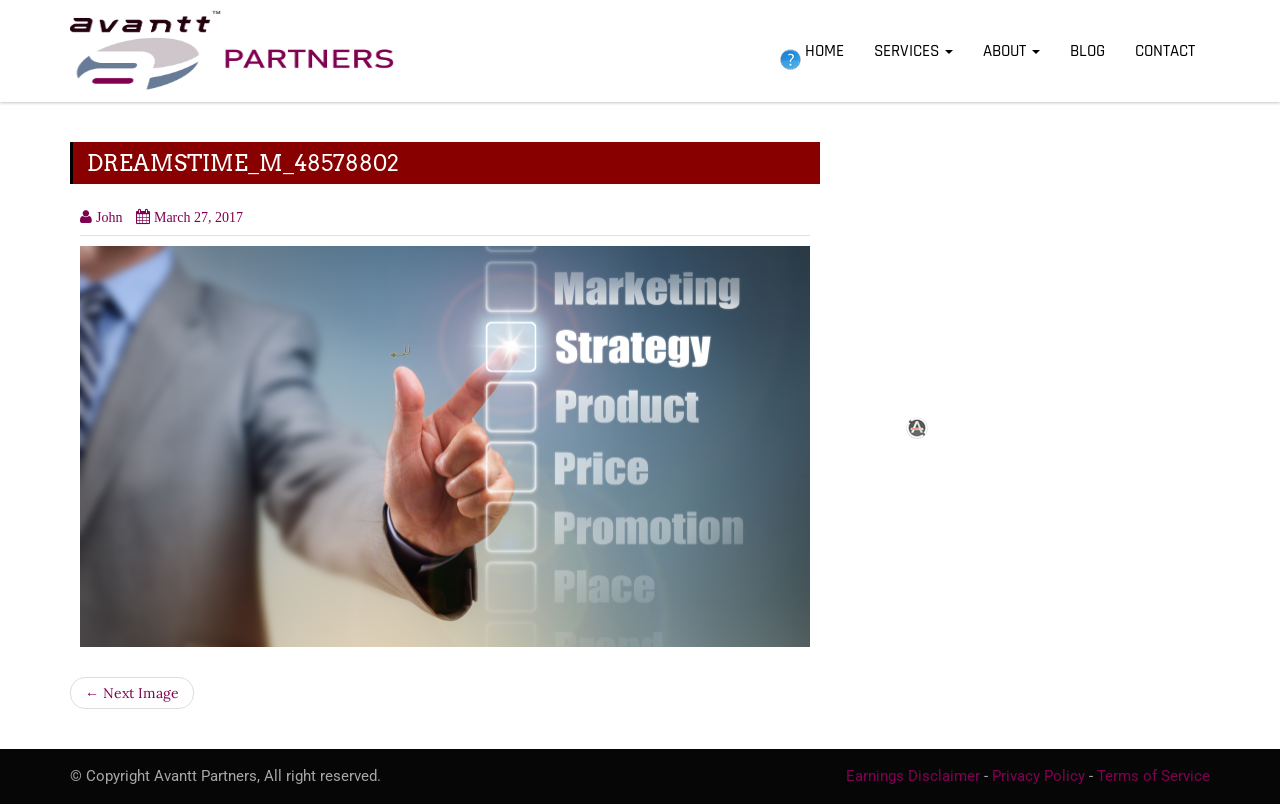 The height and width of the screenshot is (804, 1280). I want to click on check for available software updates, so click(917, 428).